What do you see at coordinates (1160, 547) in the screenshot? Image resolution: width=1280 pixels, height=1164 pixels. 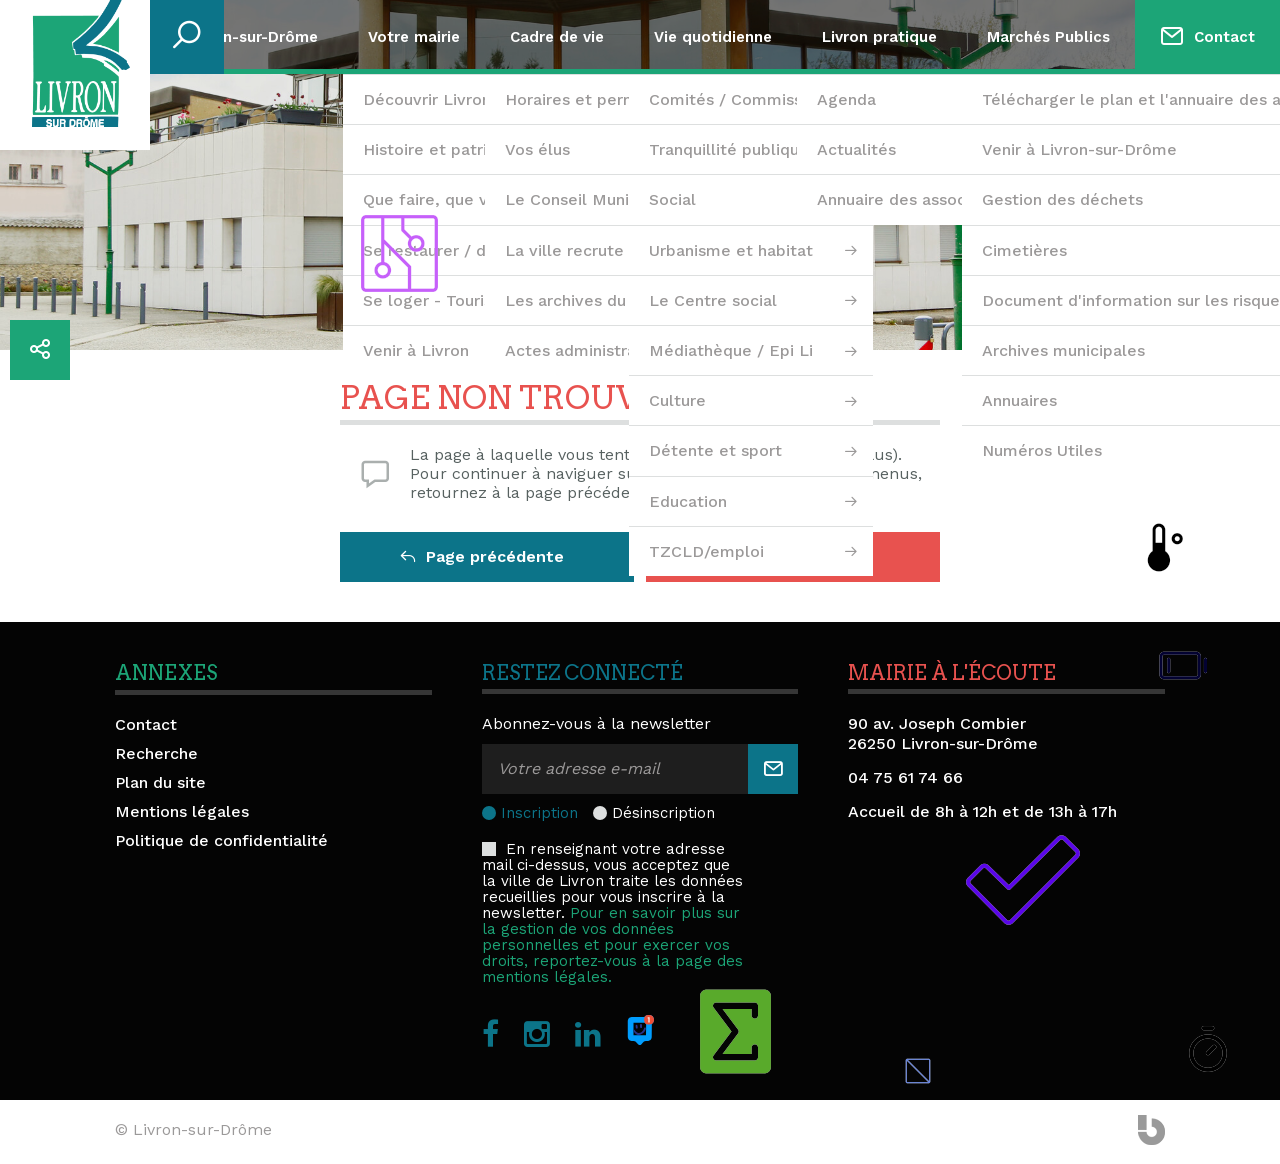 I see `view current temperature` at bounding box center [1160, 547].